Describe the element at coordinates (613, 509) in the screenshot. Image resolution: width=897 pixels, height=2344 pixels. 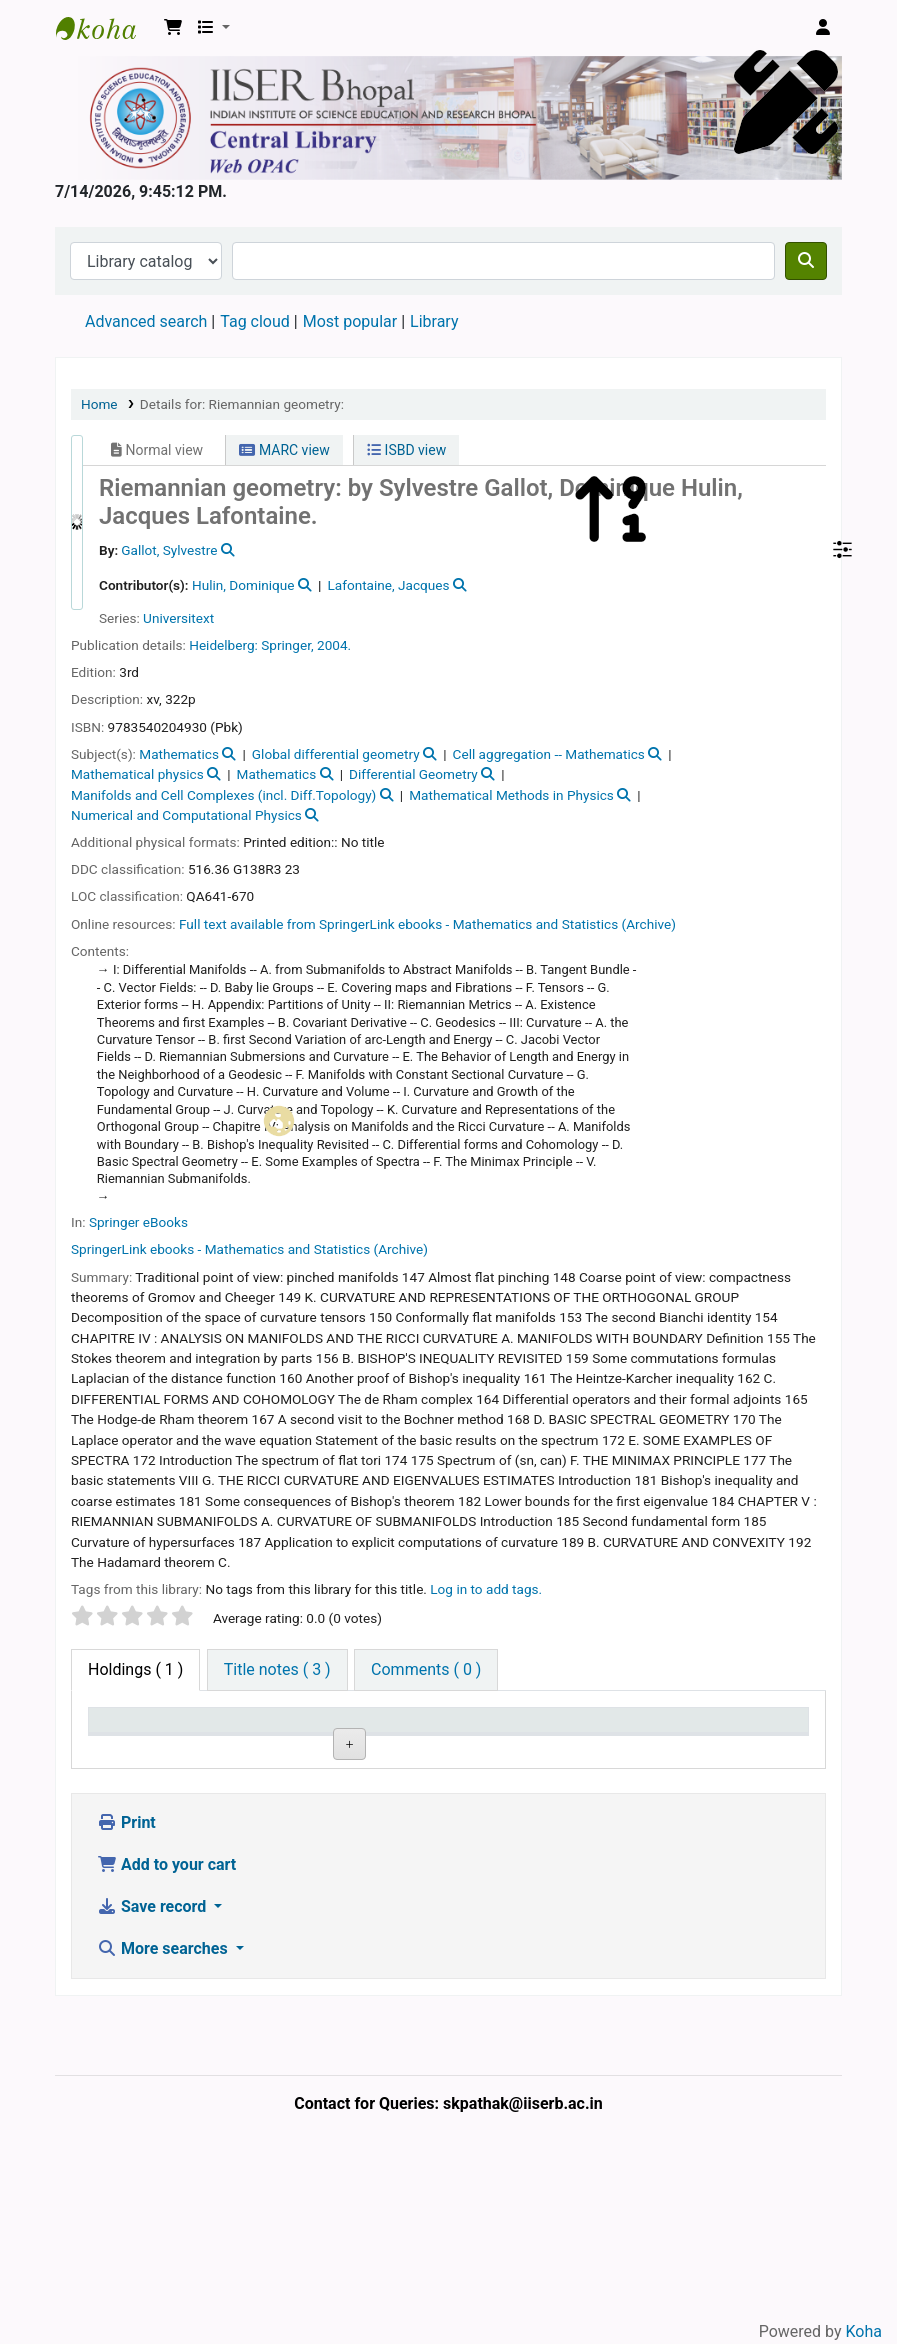
I see `sort numbers in descending order (9 to 1)` at that location.